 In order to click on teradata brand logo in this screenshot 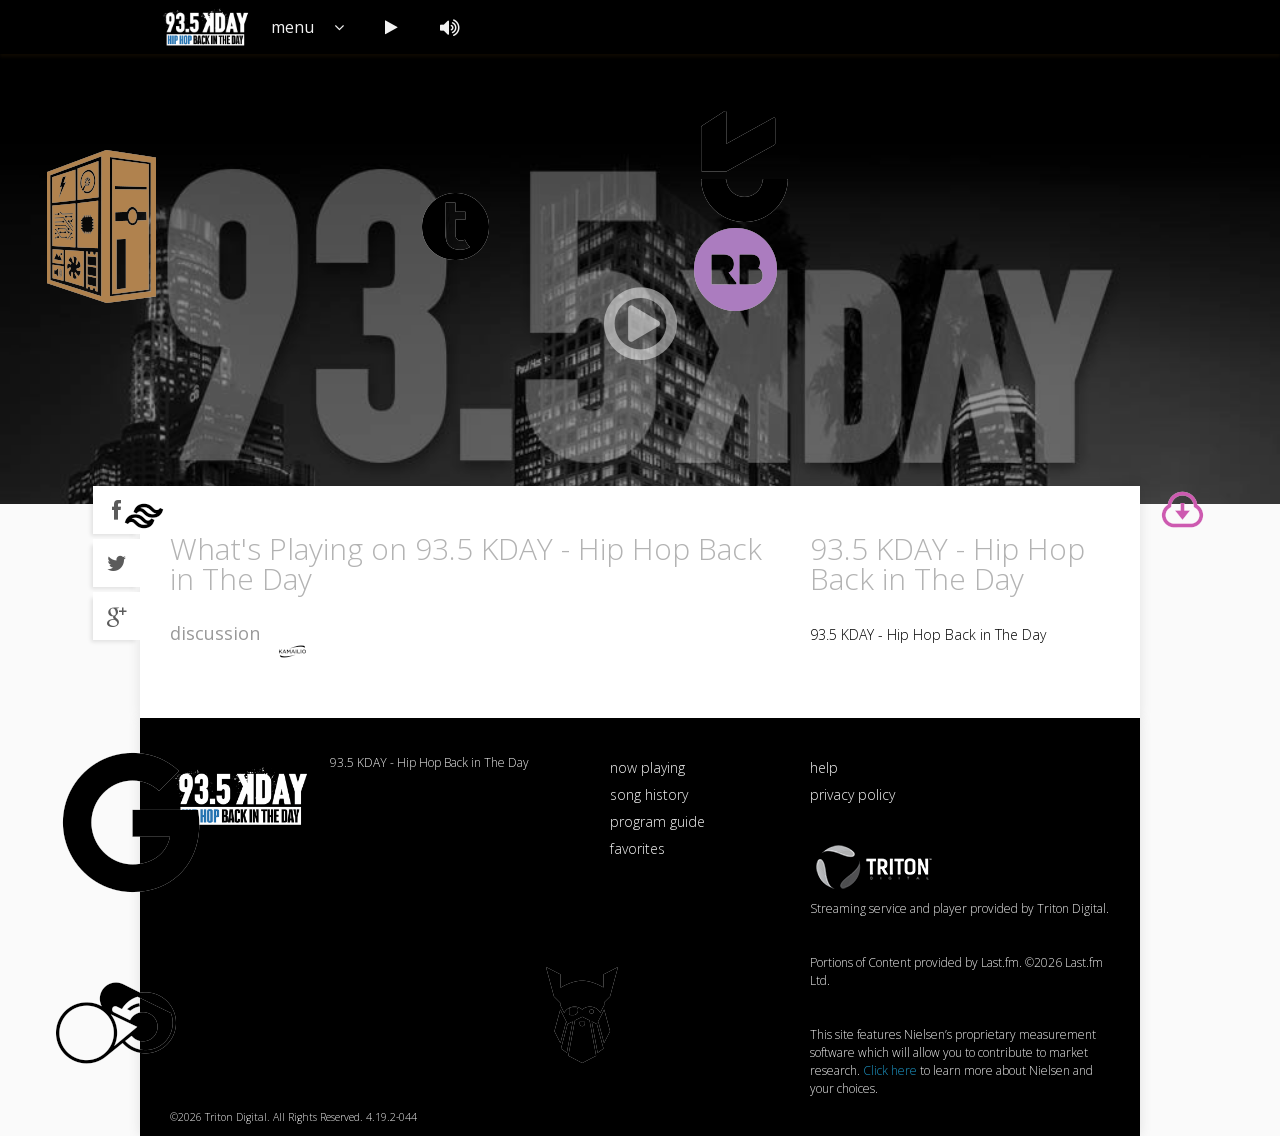, I will do `click(455, 226)`.